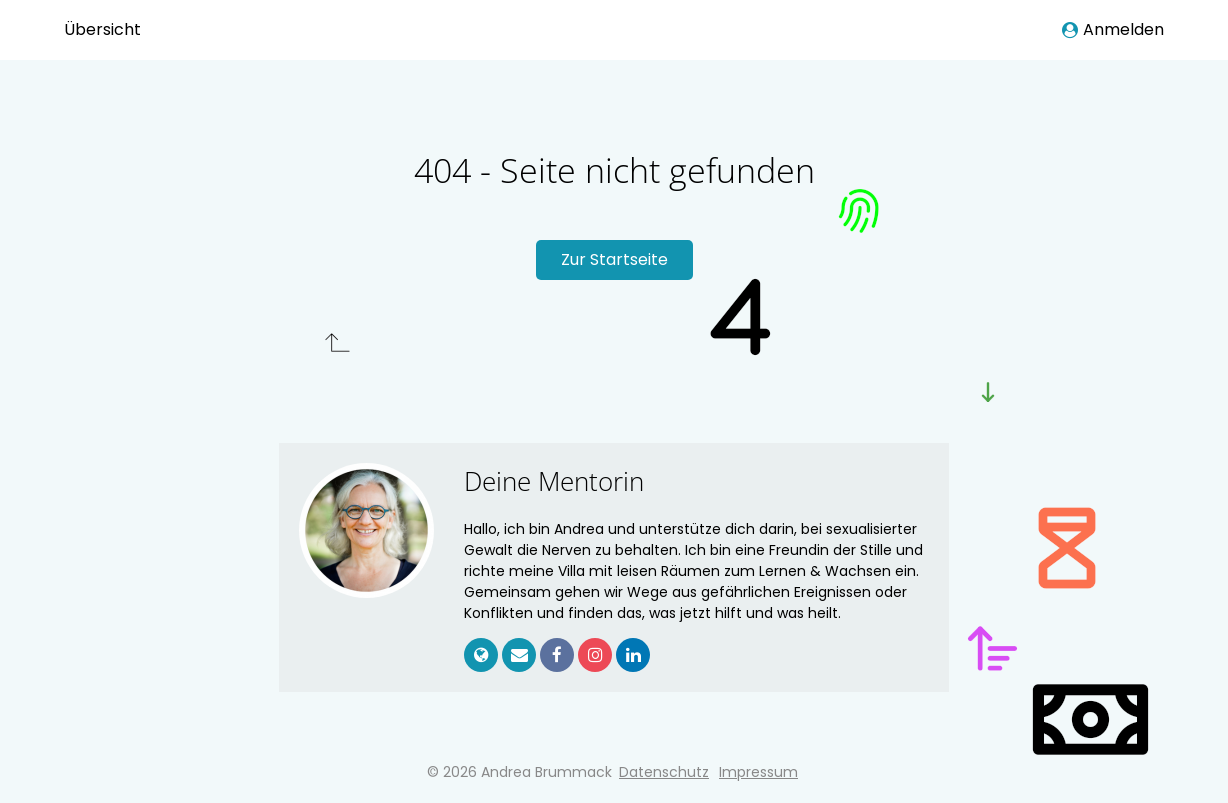  Describe the element at coordinates (1067, 548) in the screenshot. I see `indicates a timer or countdown just started` at that location.